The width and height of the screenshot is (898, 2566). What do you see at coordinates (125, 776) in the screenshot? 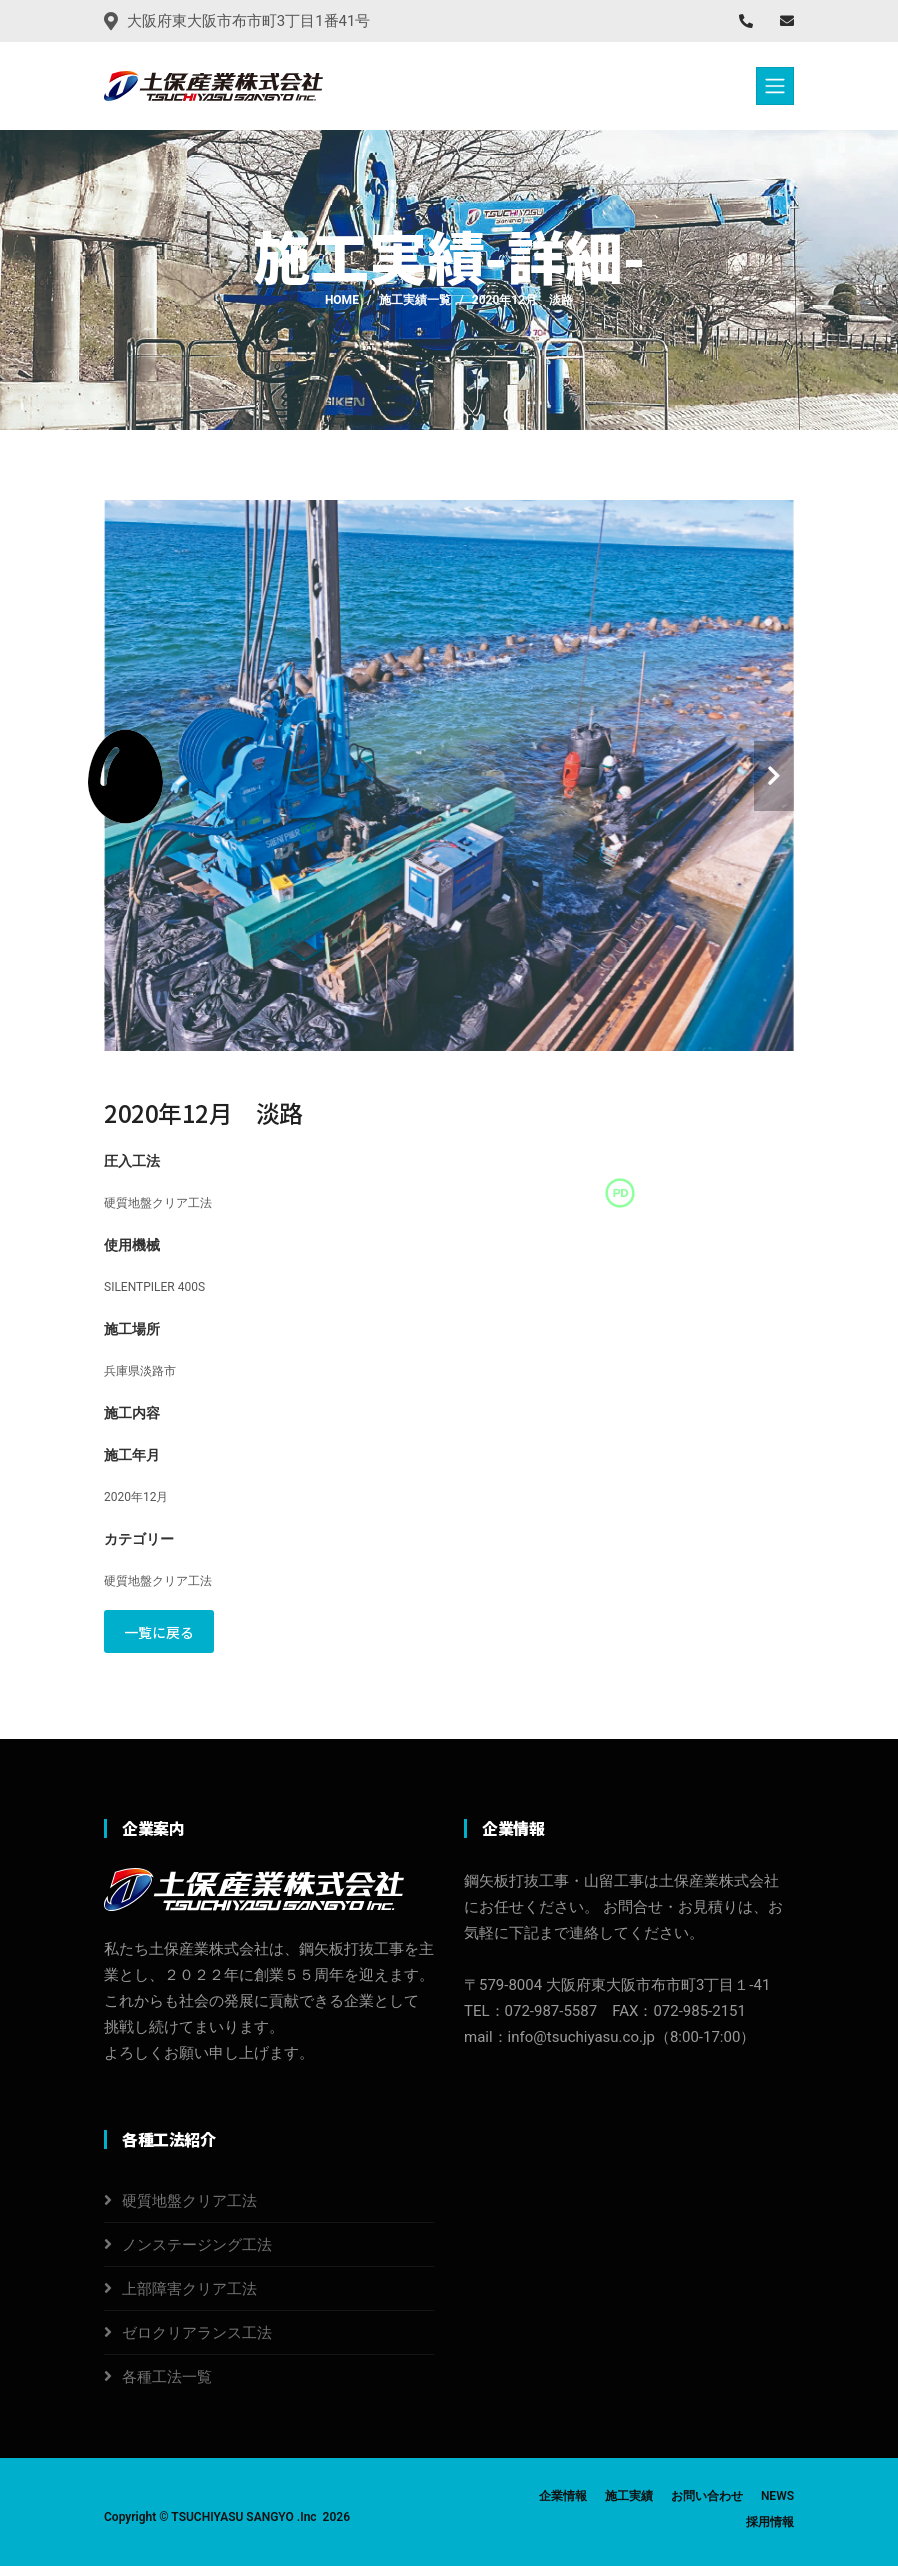
I see `indicates food or breakfast-related content` at bounding box center [125, 776].